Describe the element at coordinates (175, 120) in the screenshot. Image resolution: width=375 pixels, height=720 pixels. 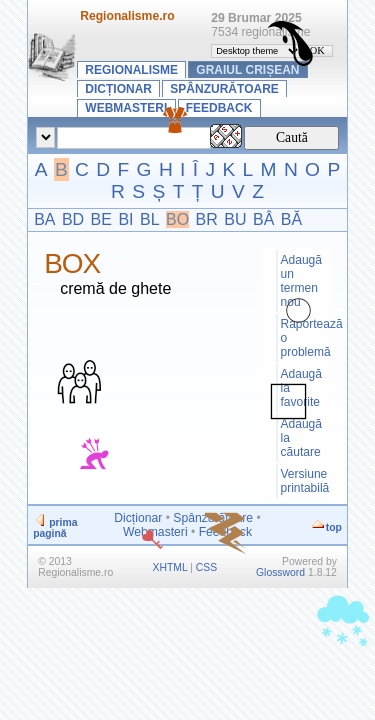
I see `select ninja armor equipment` at that location.